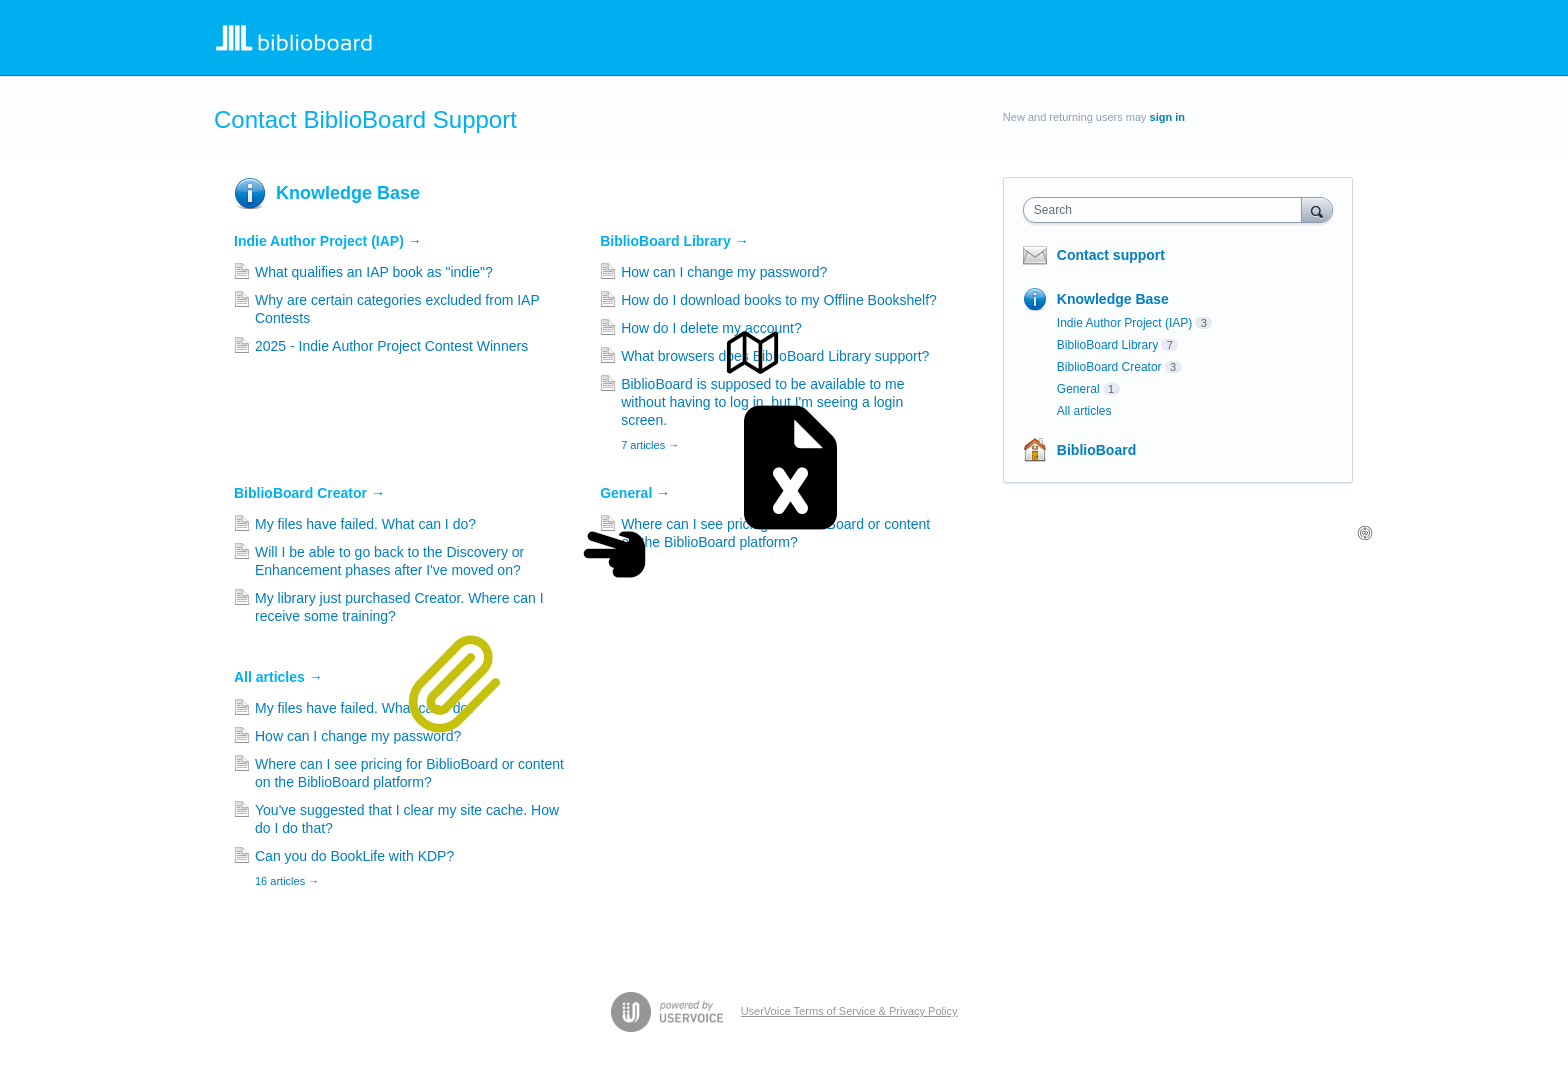  I want to click on open or view an excel spreadsheet, so click(790, 467).